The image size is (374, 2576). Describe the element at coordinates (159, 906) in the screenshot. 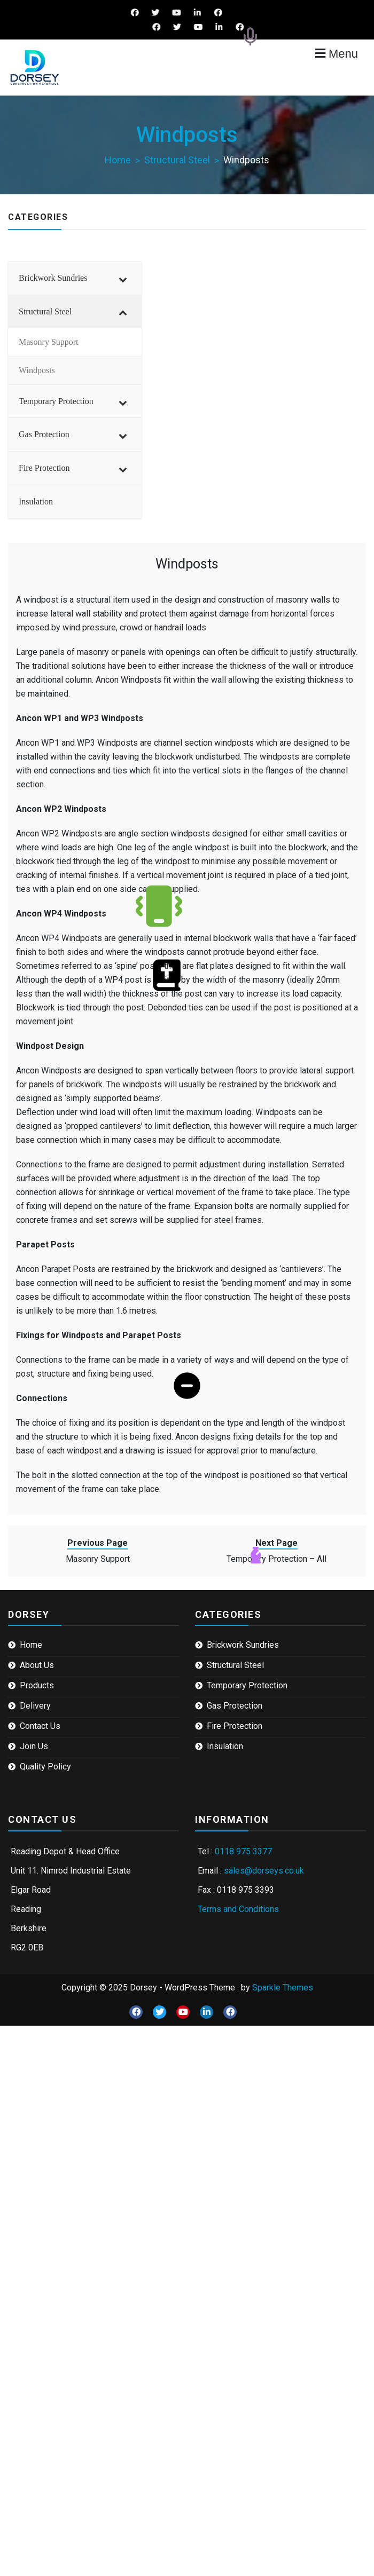

I see `phone is on vibrate mode` at that location.